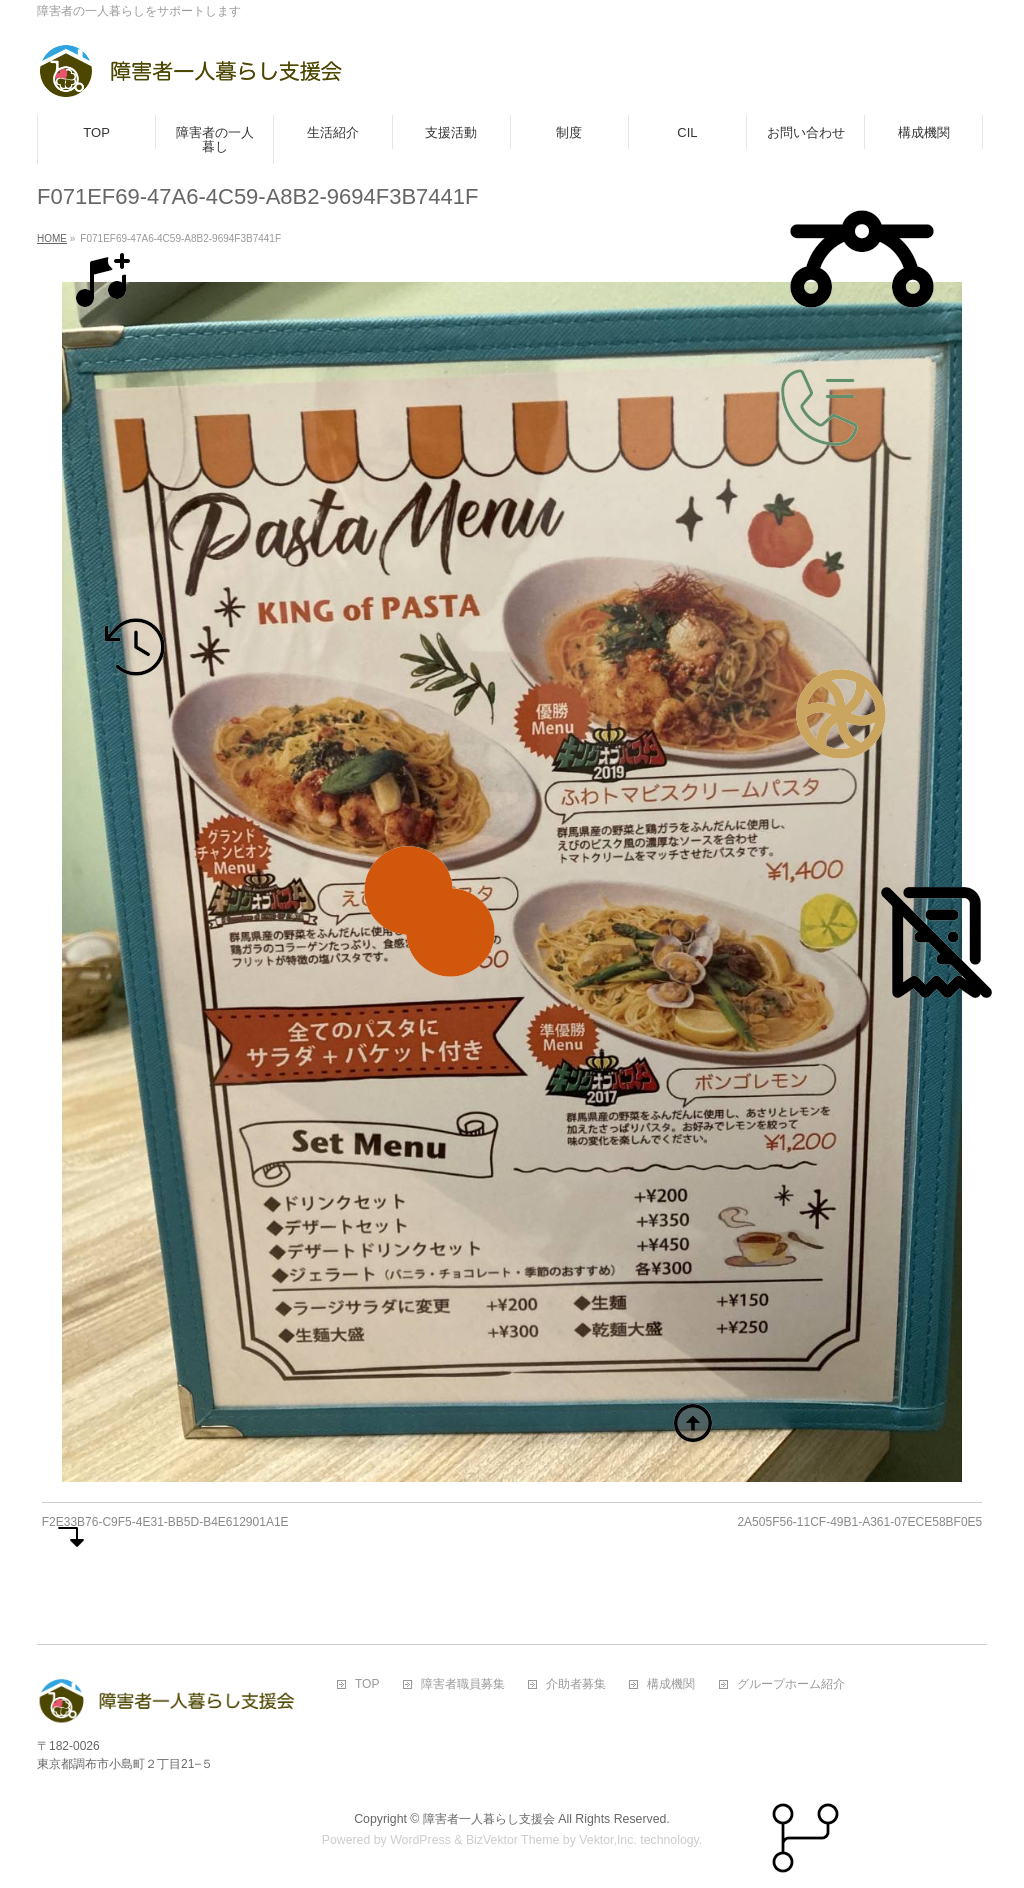 The width and height of the screenshot is (1024, 1888). I want to click on view history or recent activity, so click(136, 647).